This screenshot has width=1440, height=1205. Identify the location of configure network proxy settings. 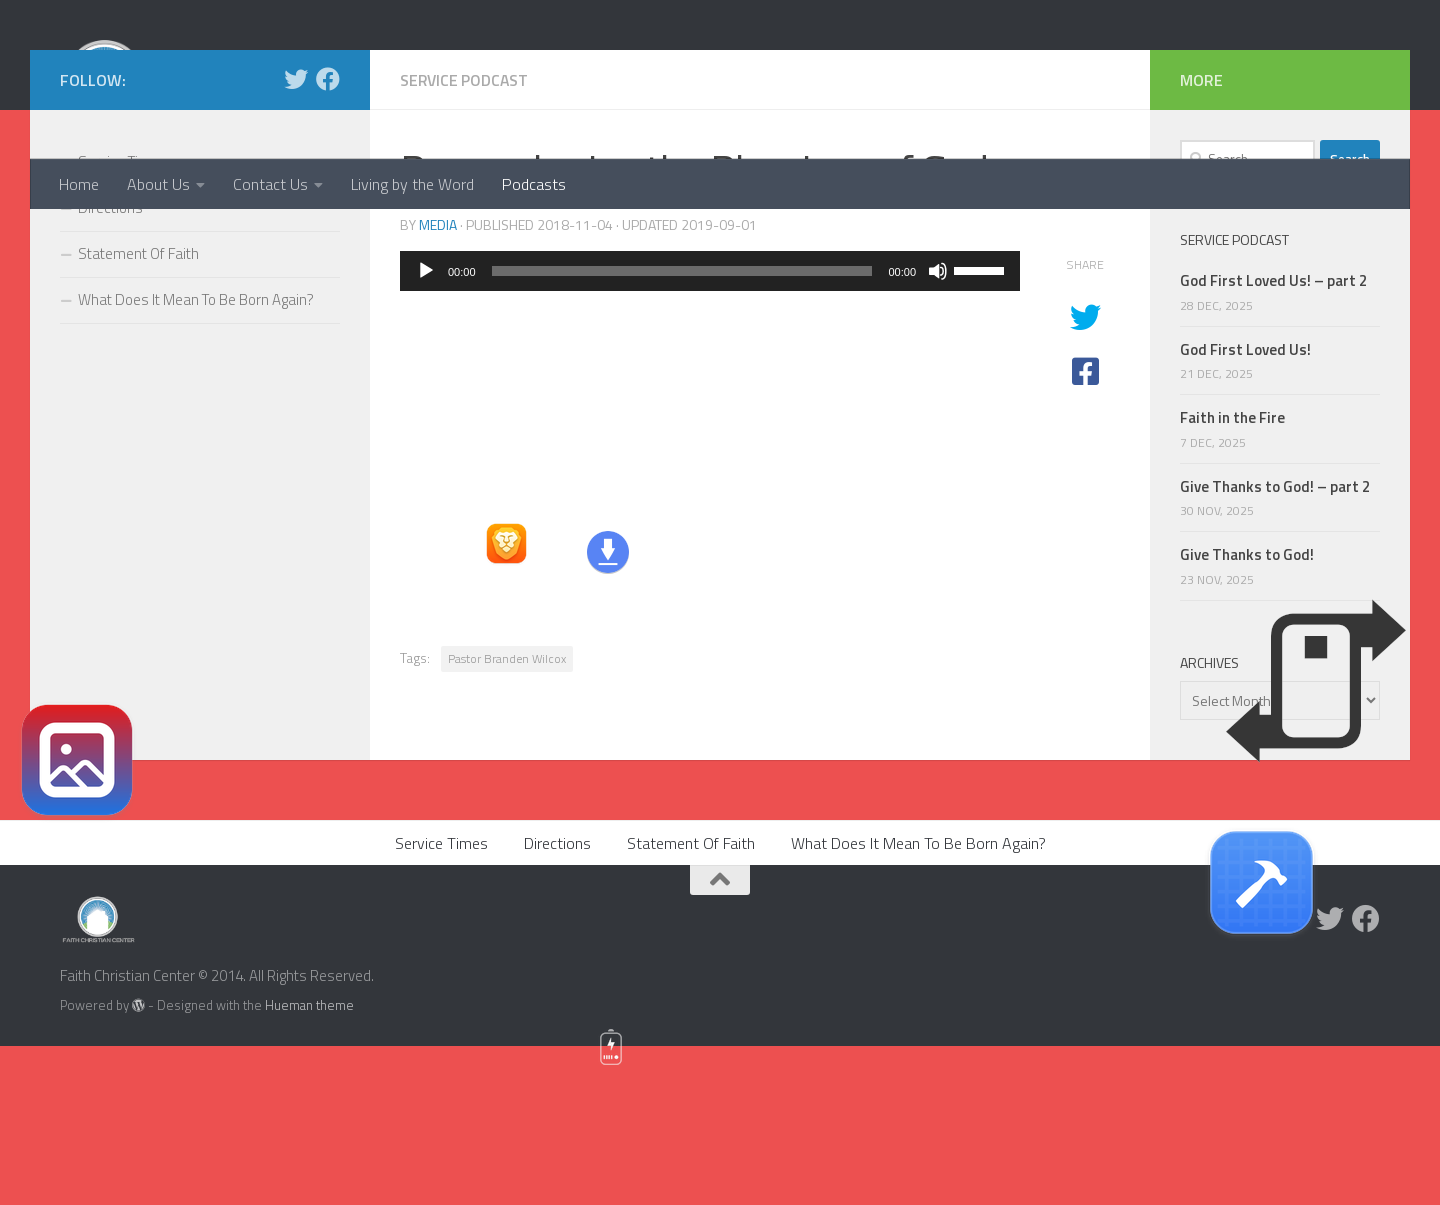
(1316, 681).